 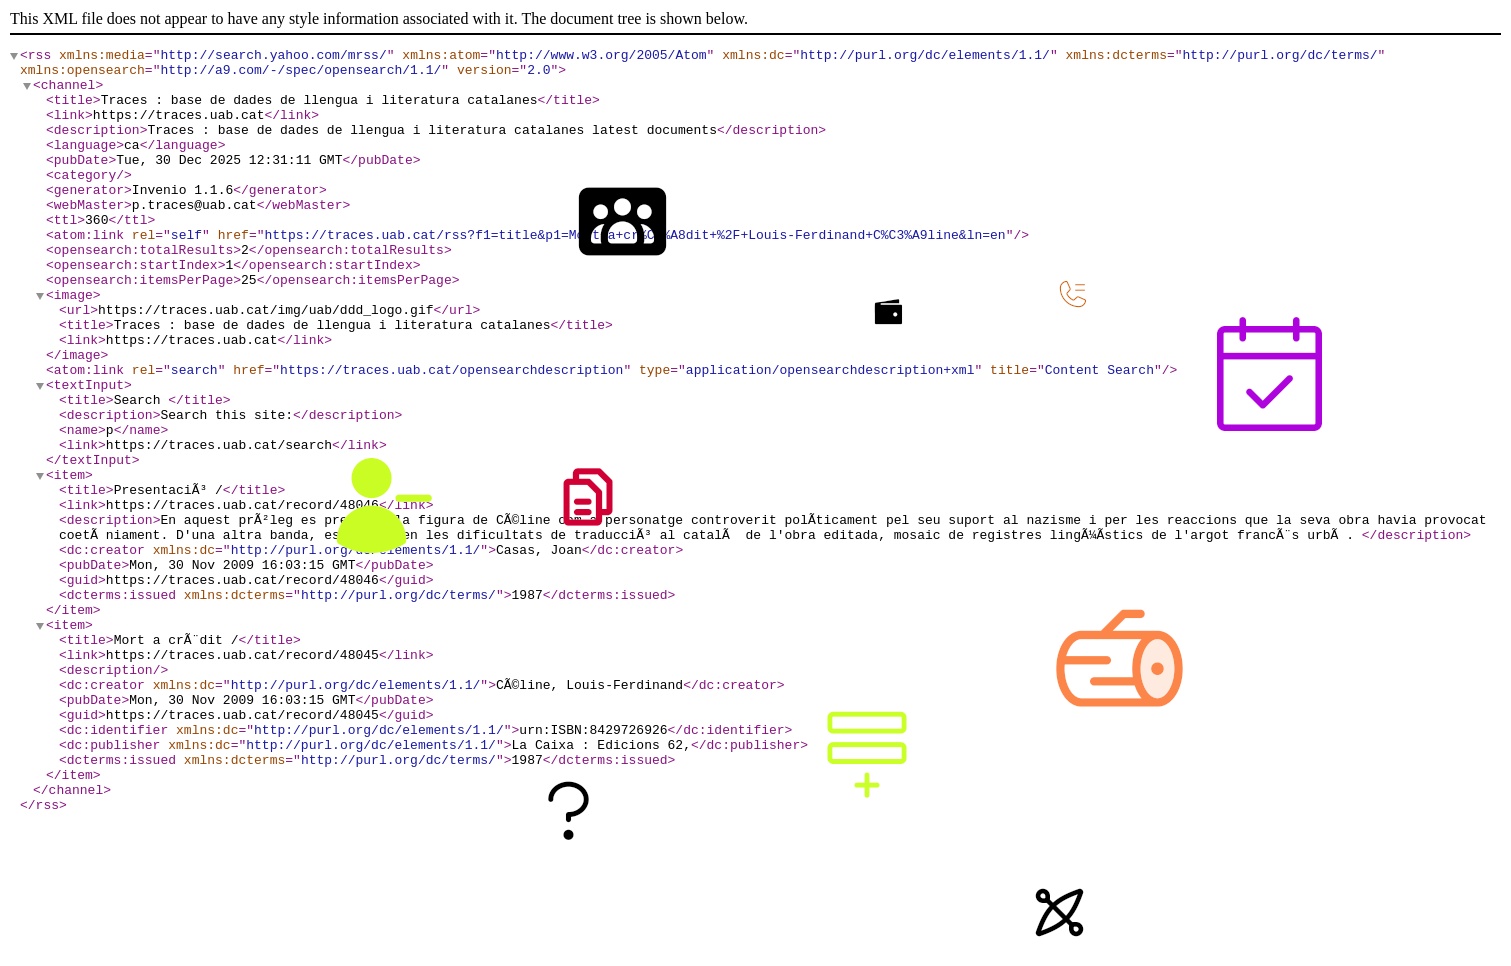 What do you see at coordinates (587, 497) in the screenshot?
I see `view all files` at bounding box center [587, 497].